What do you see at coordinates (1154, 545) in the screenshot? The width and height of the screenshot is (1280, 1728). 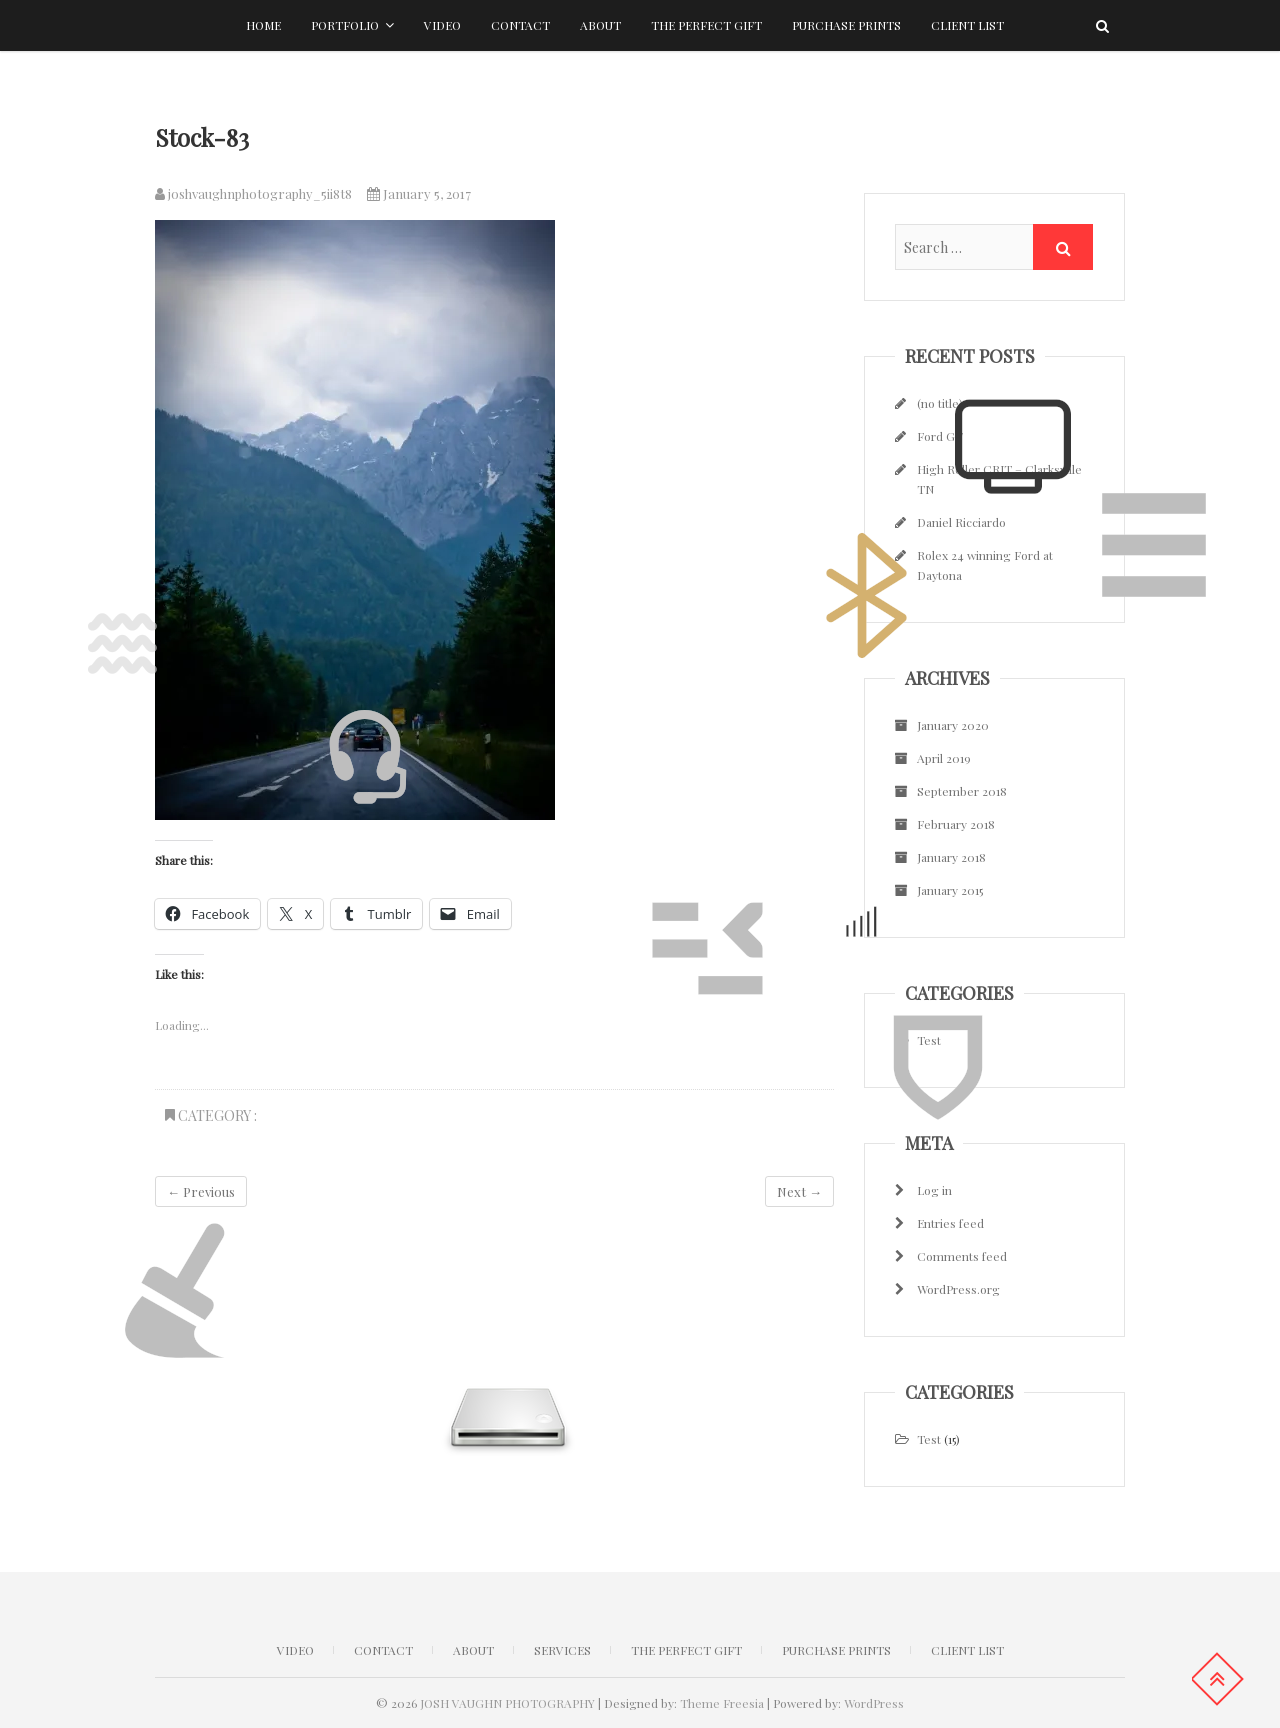 I see `justify text to fill both margins` at bounding box center [1154, 545].